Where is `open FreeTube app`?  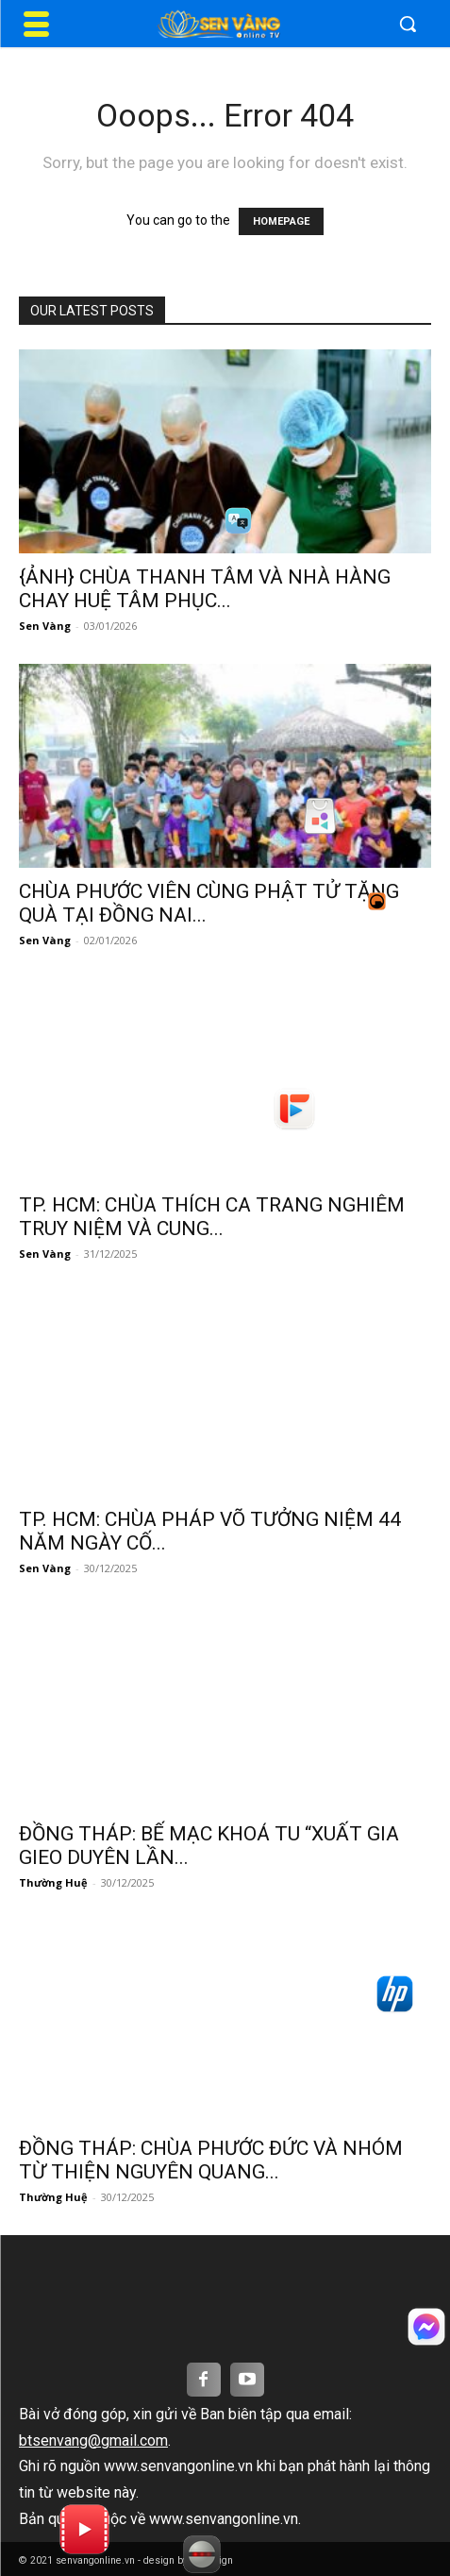 open FreeTube app is located at coordinates (294, 1109).